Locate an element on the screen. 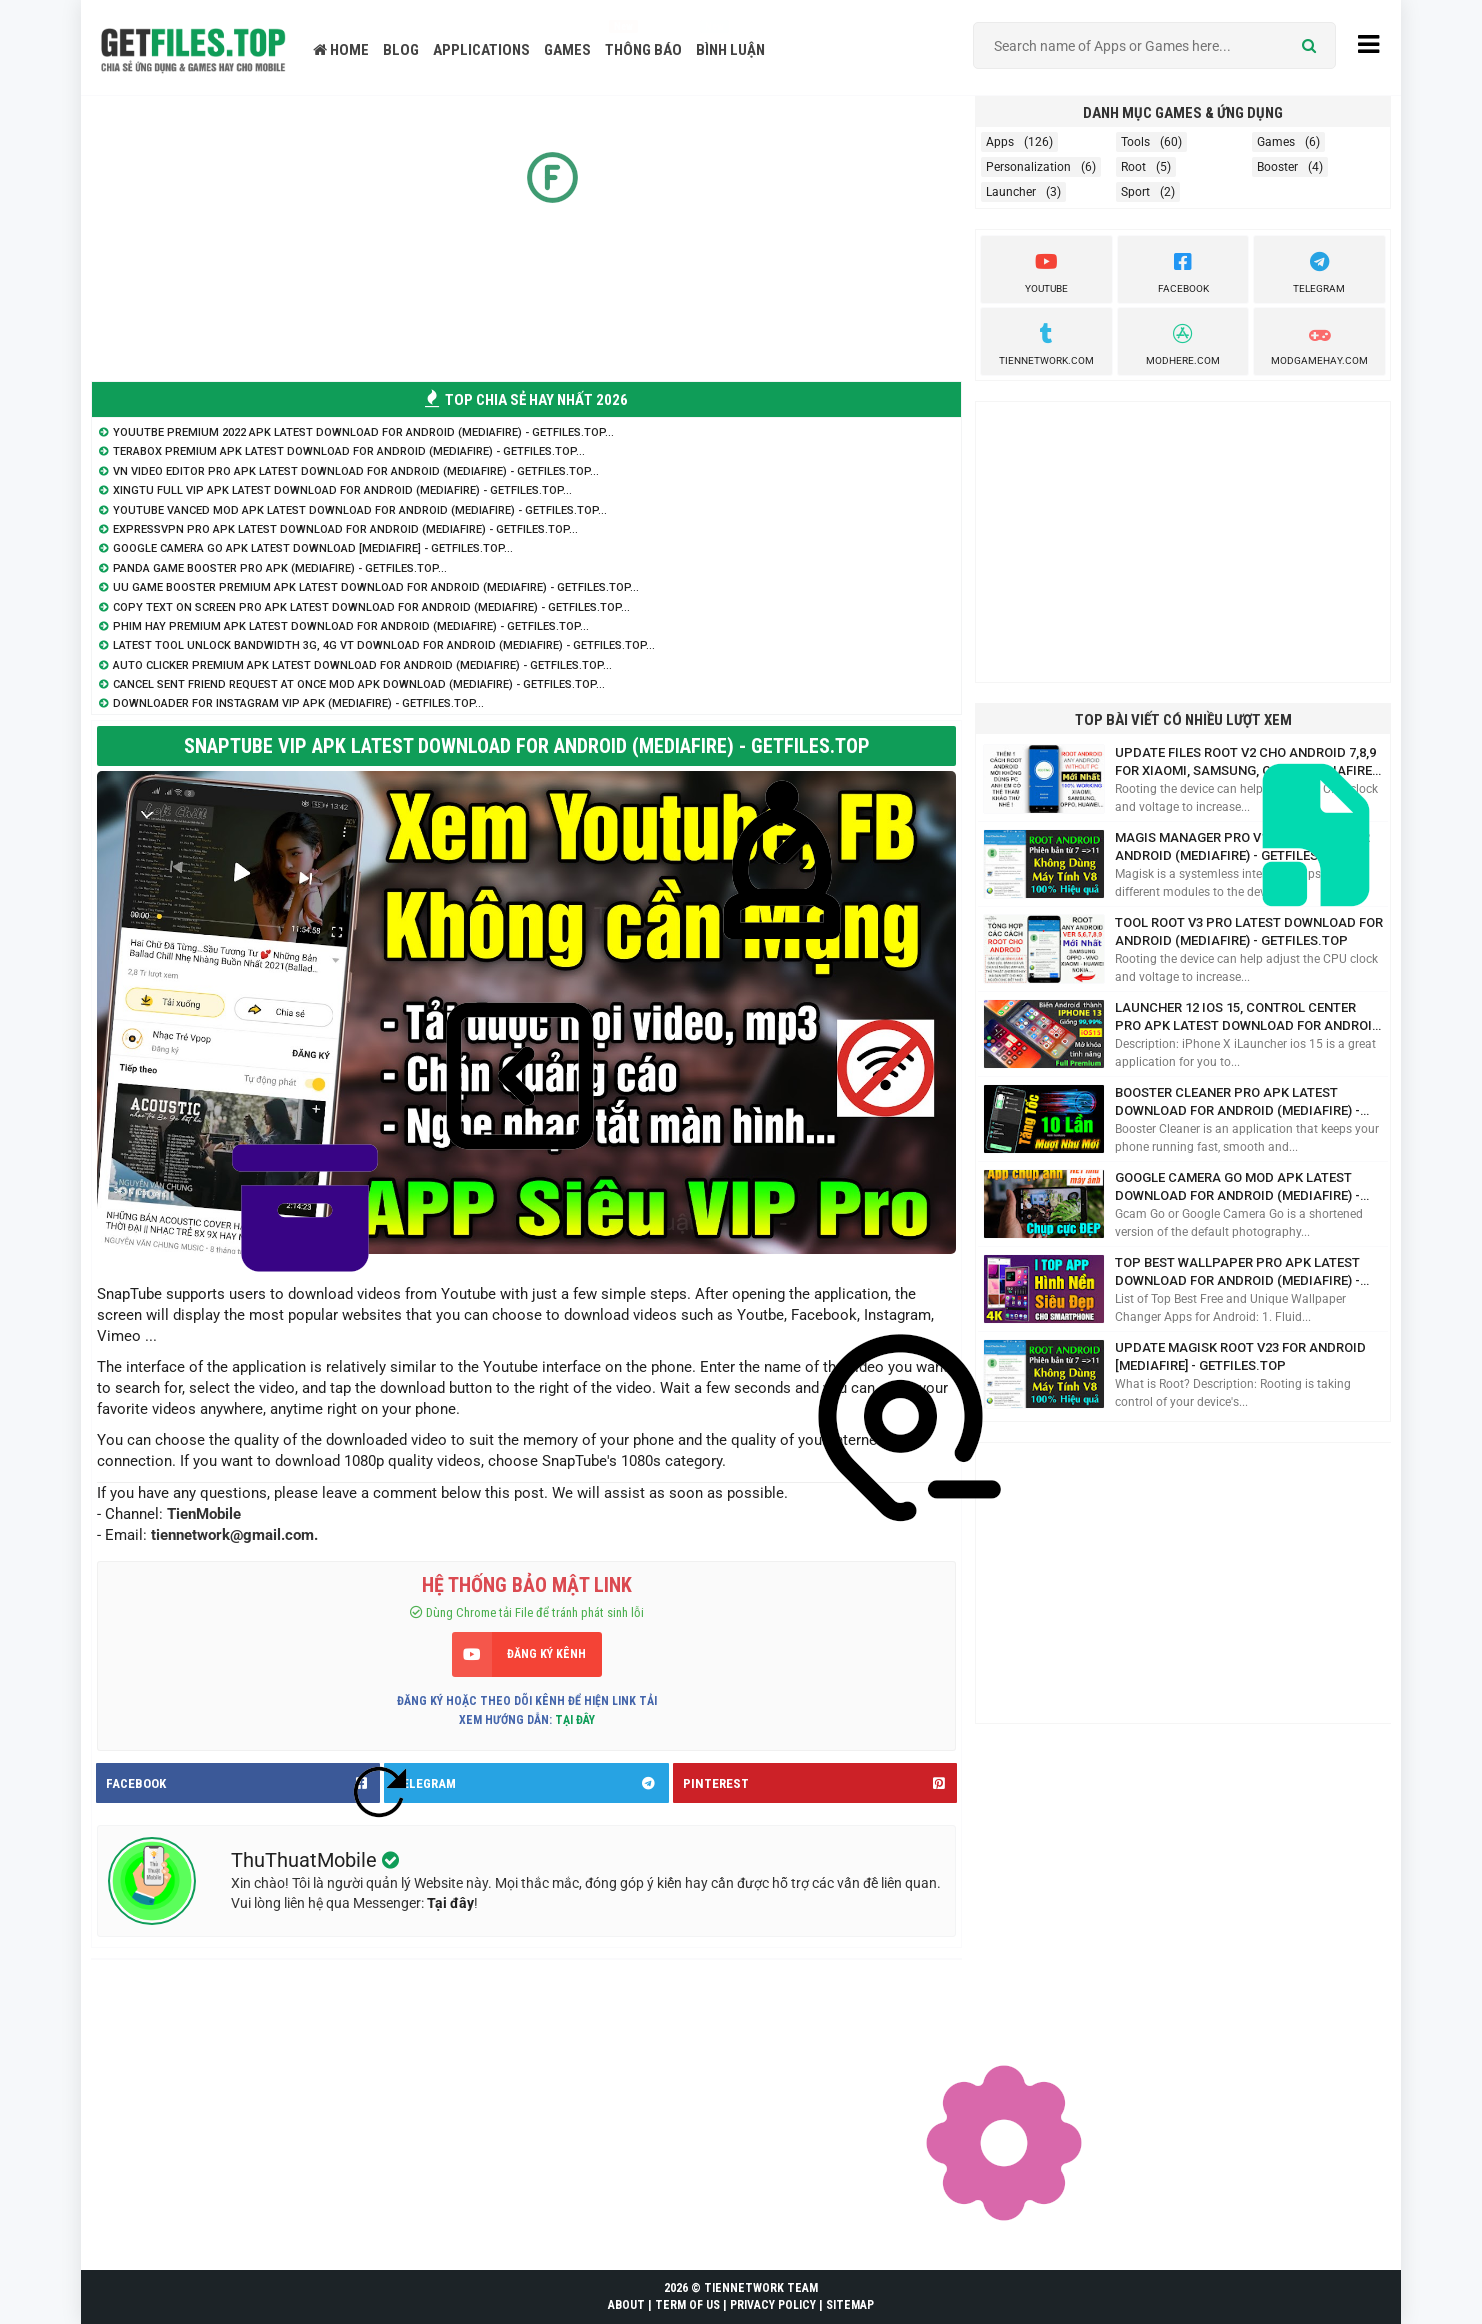 The width and height of the screenshot is (1482, 2324). facebook shortcut or social sharing is located at coordinates (552, 177).